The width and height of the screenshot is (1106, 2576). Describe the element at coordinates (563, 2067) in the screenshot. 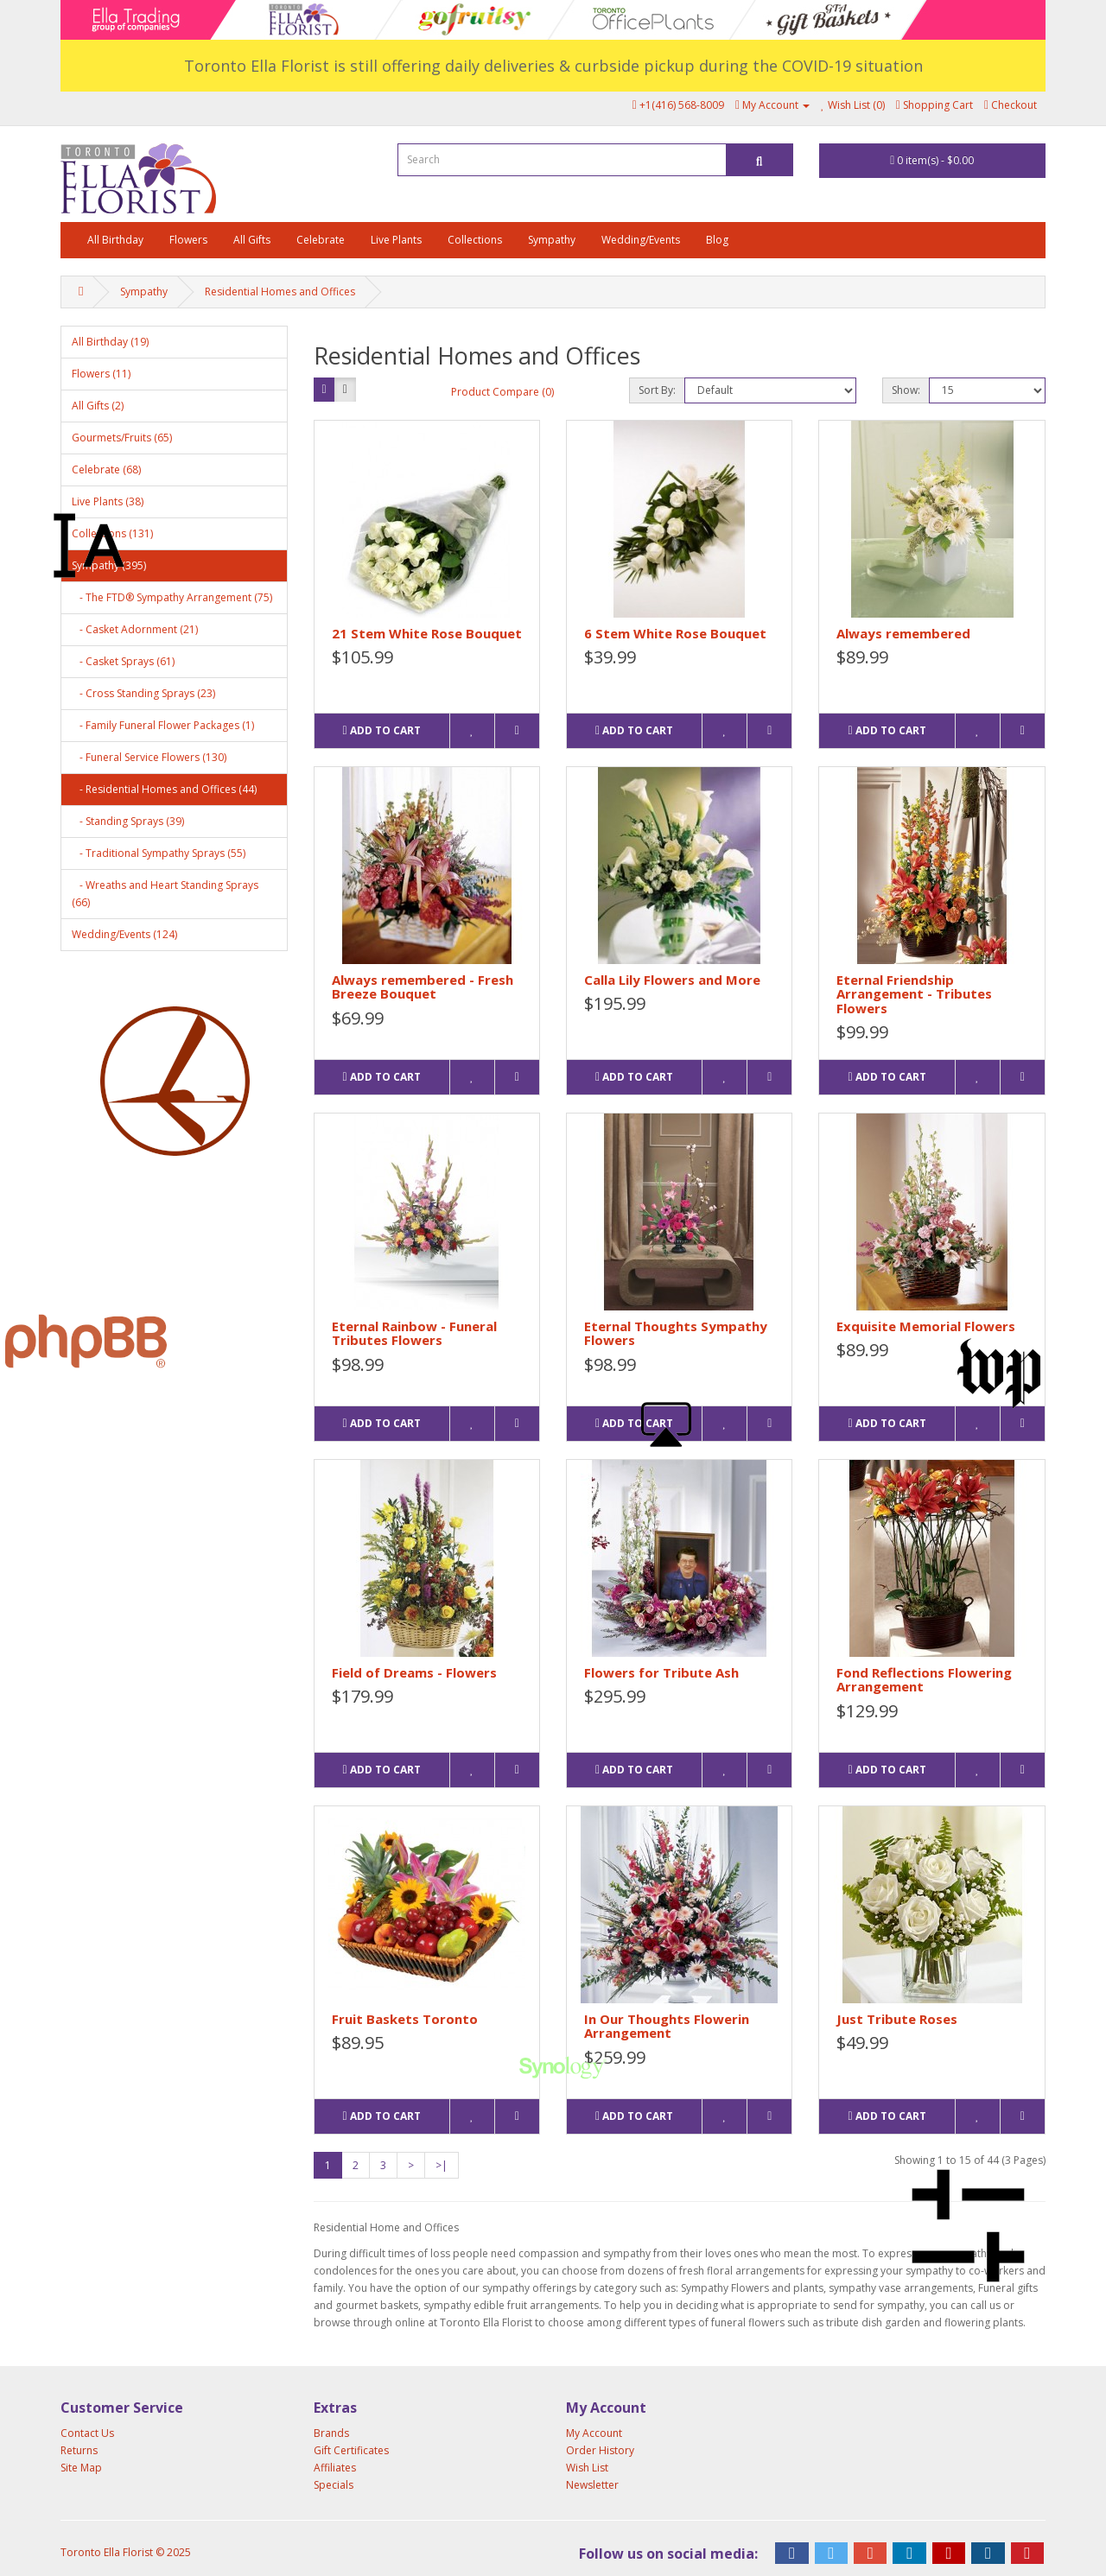

I see `Synology brand logo` at that location.